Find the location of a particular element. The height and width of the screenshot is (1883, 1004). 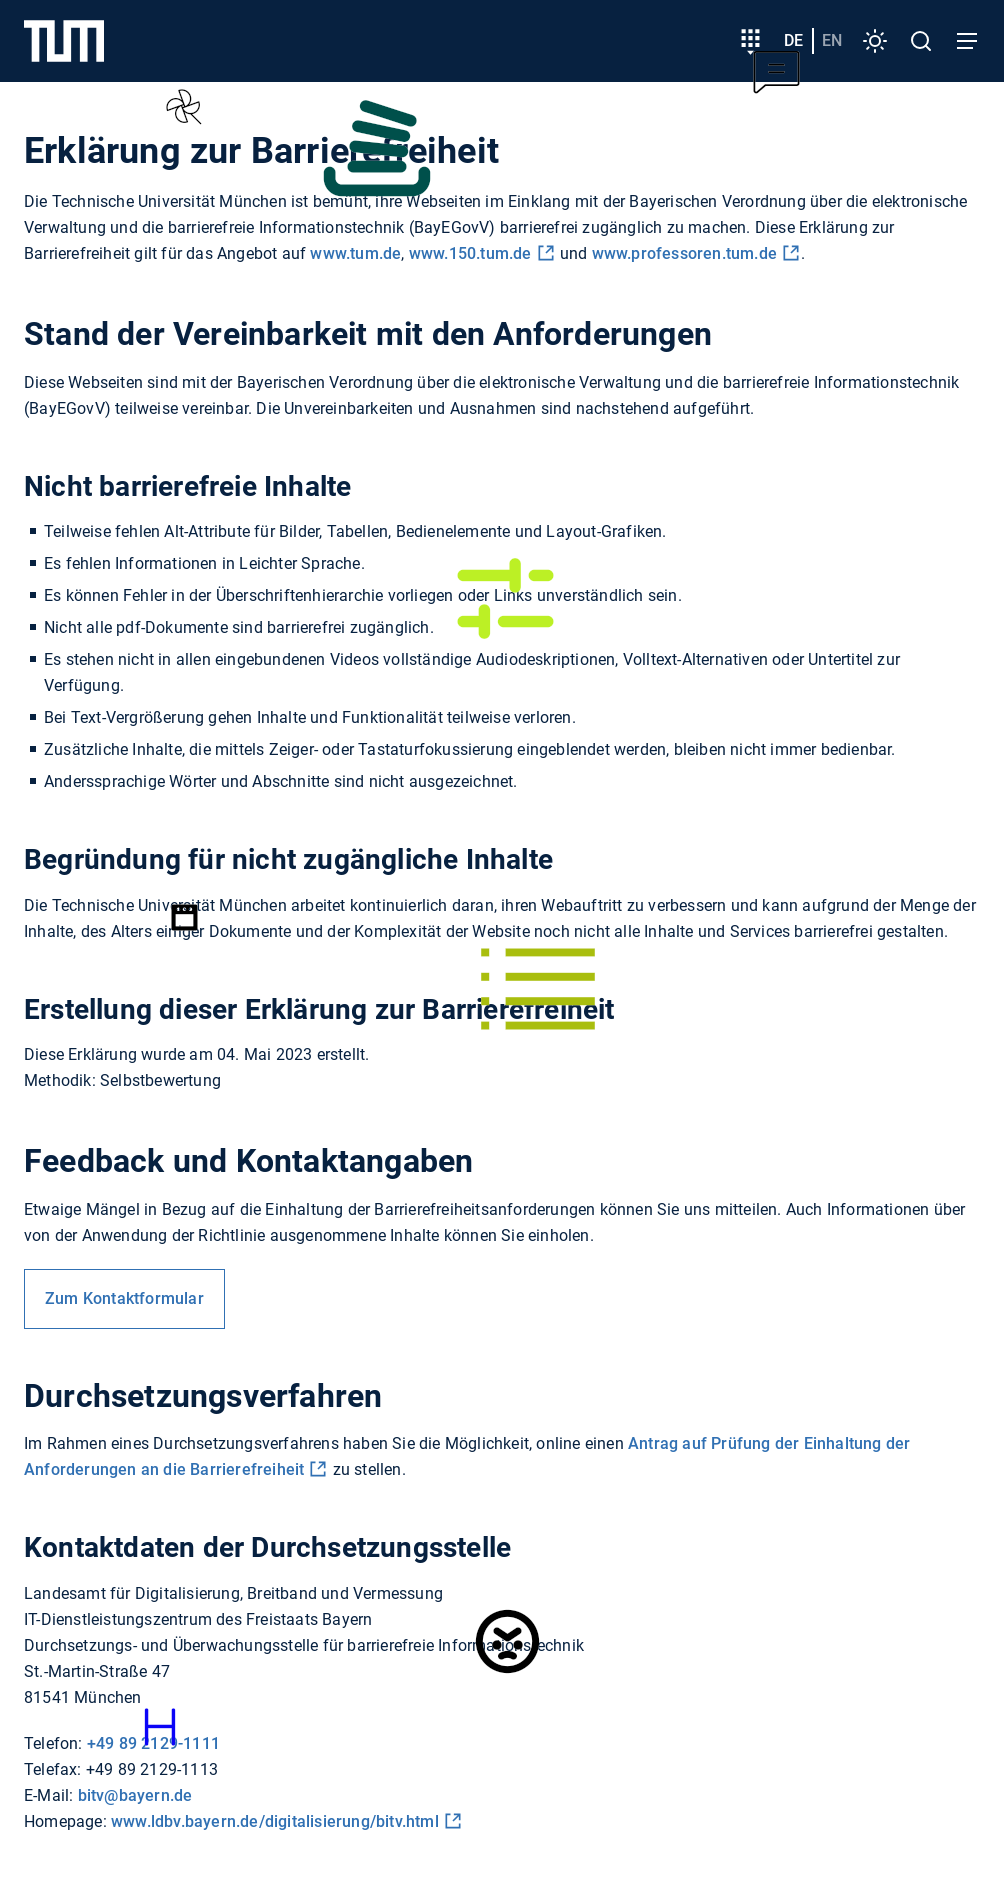

open chat or messaging is located at coordinates (776, 68).